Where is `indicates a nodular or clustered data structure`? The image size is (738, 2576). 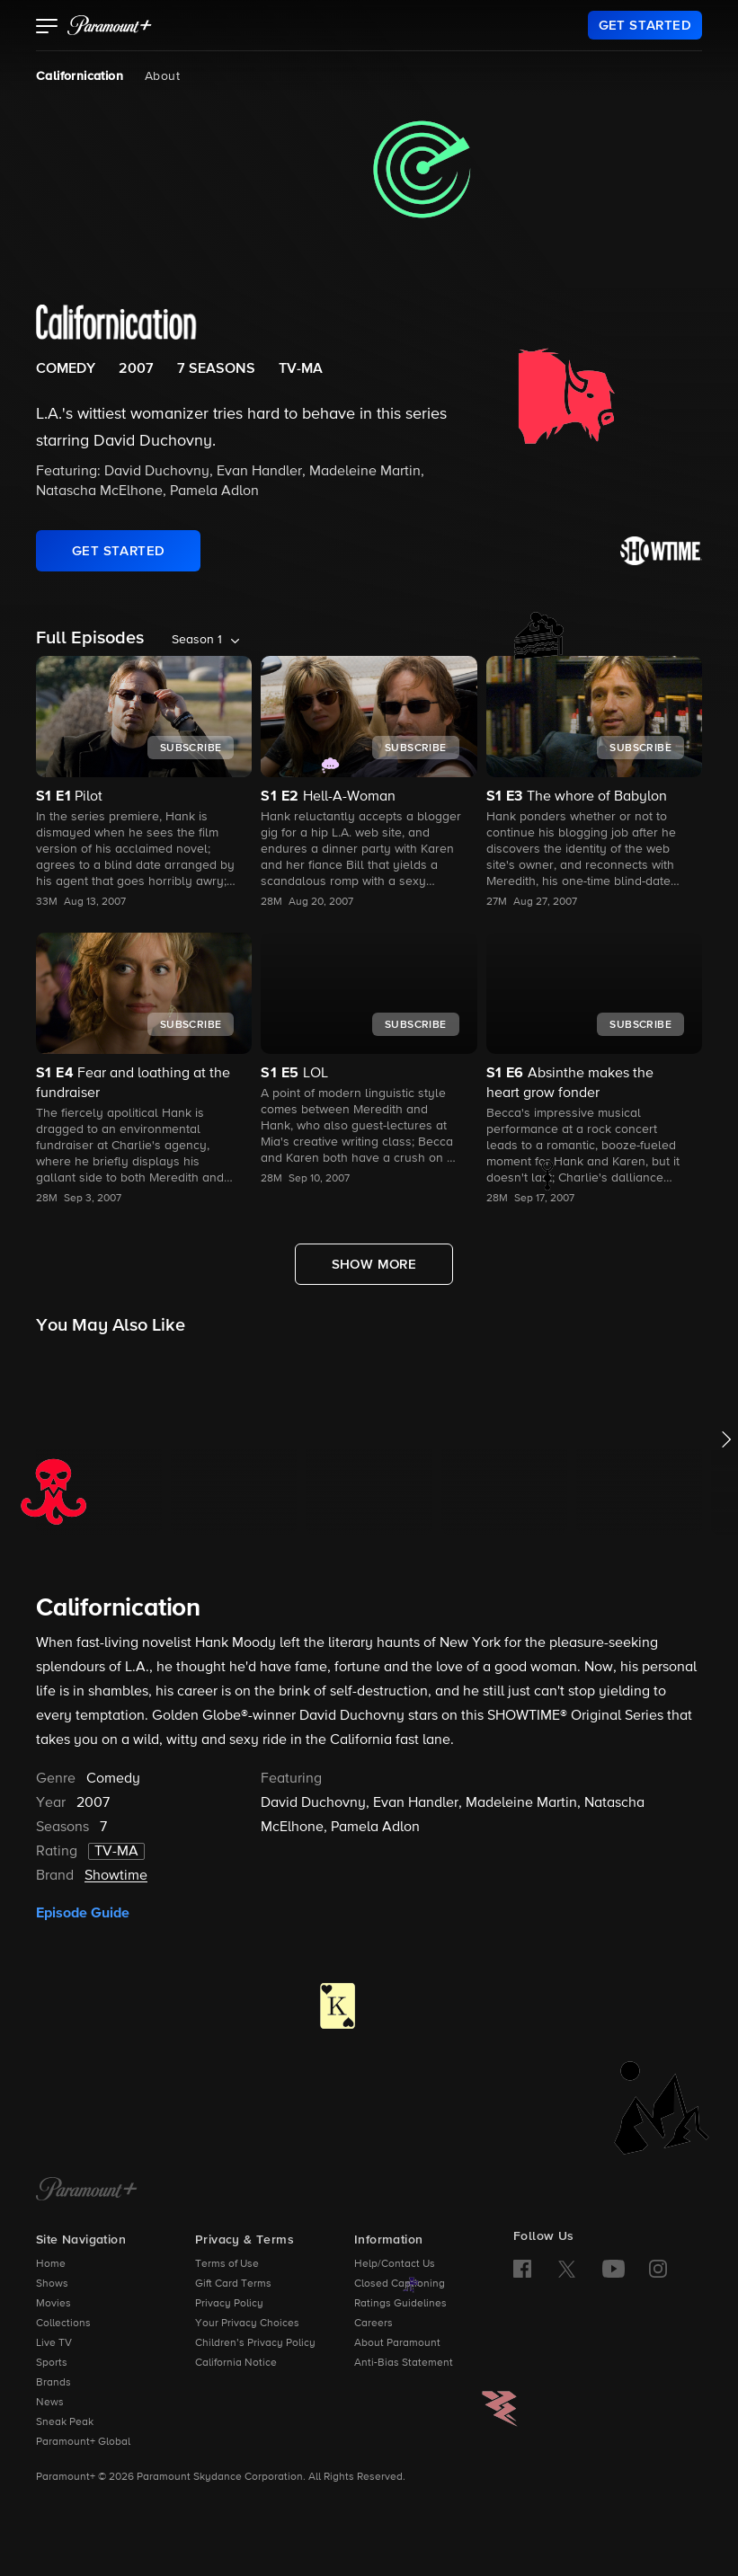 indicates a nodular or clustered data structure is located at coordinates (547, 1175).